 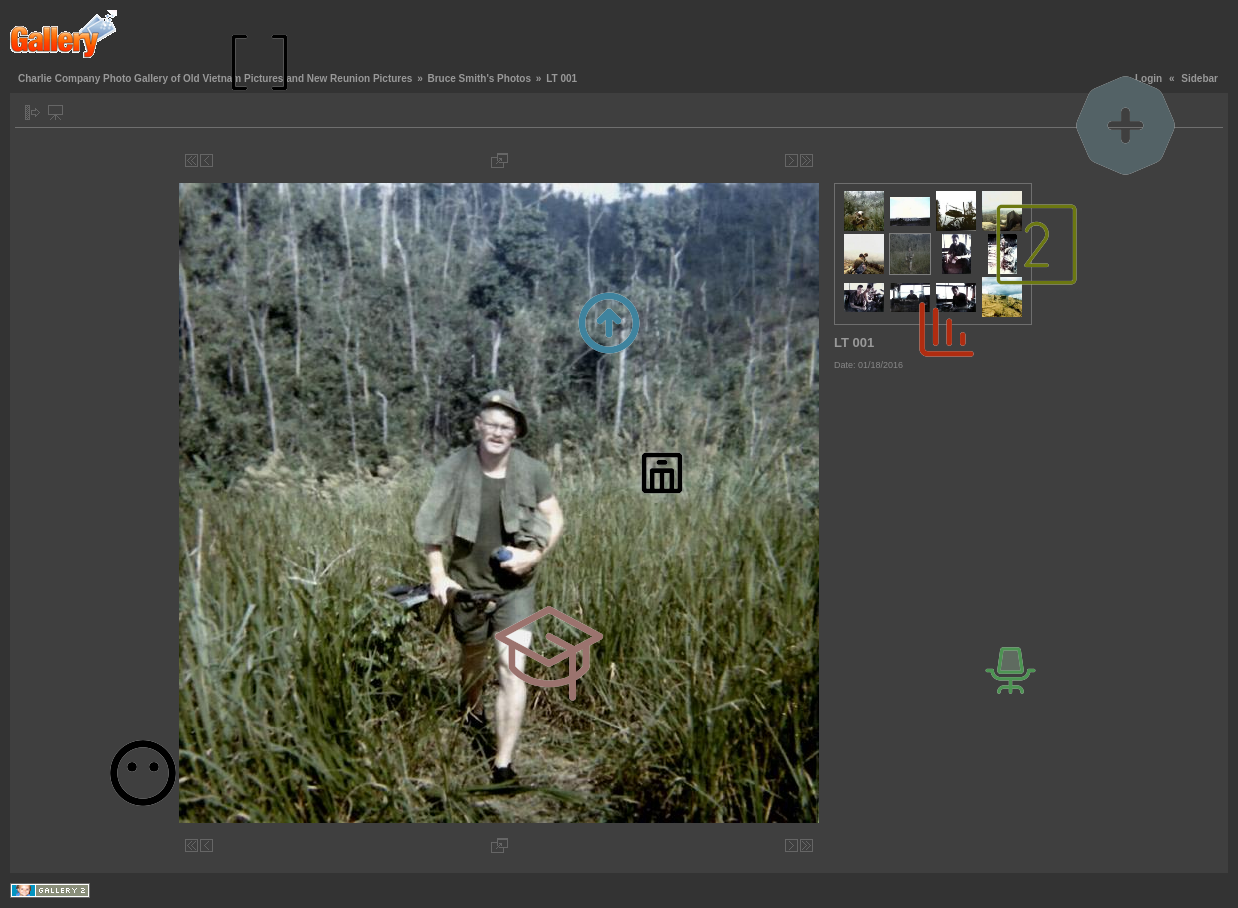 I want to click on insert or edit code brackets, so click(x=259, y=62).